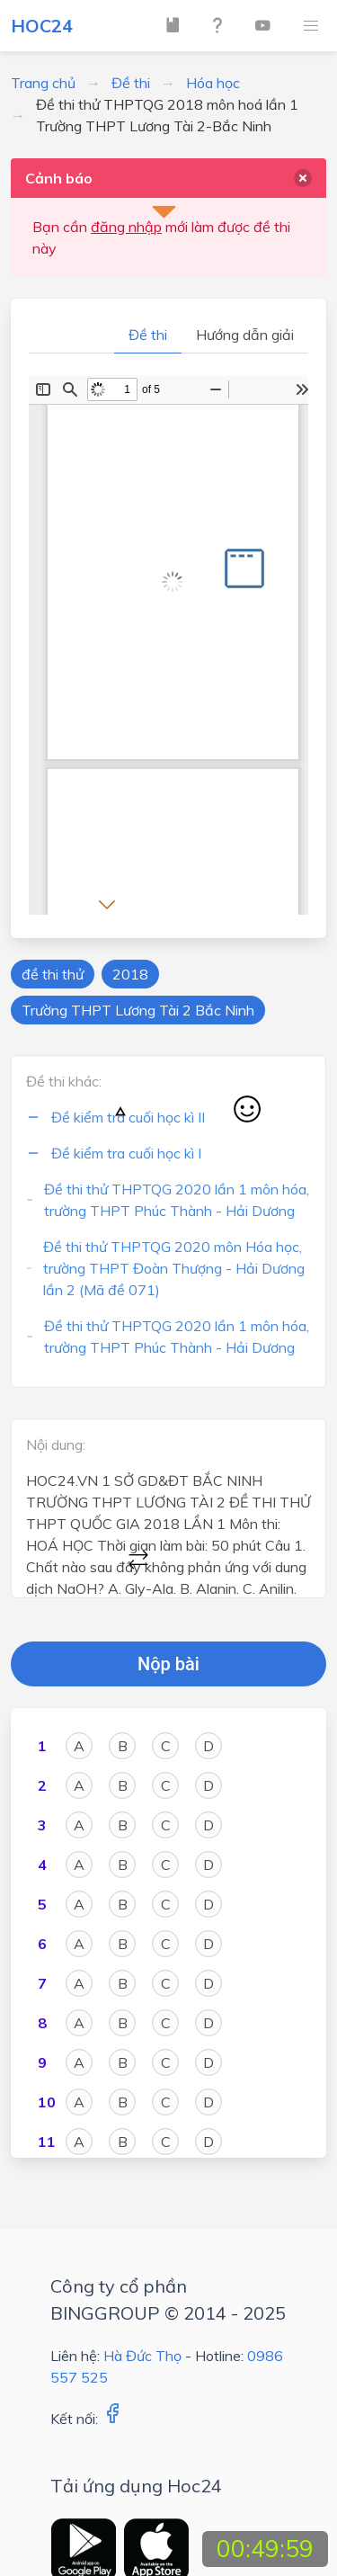 This screenshot has width=337, height=2576. I want to click on expand a dropdown menu or list, so click(164, 211).